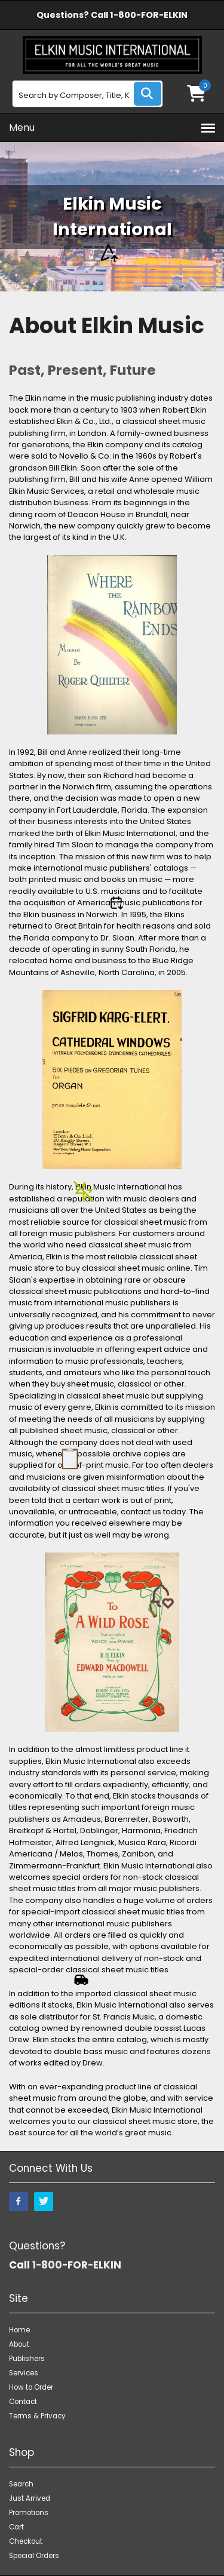 This screenshot has width=224, height=2576. What do you see at coordinates (81, 1979) in the screenshot?
I see `access vehicle or driving settings` at bounding box center [81, 1979].